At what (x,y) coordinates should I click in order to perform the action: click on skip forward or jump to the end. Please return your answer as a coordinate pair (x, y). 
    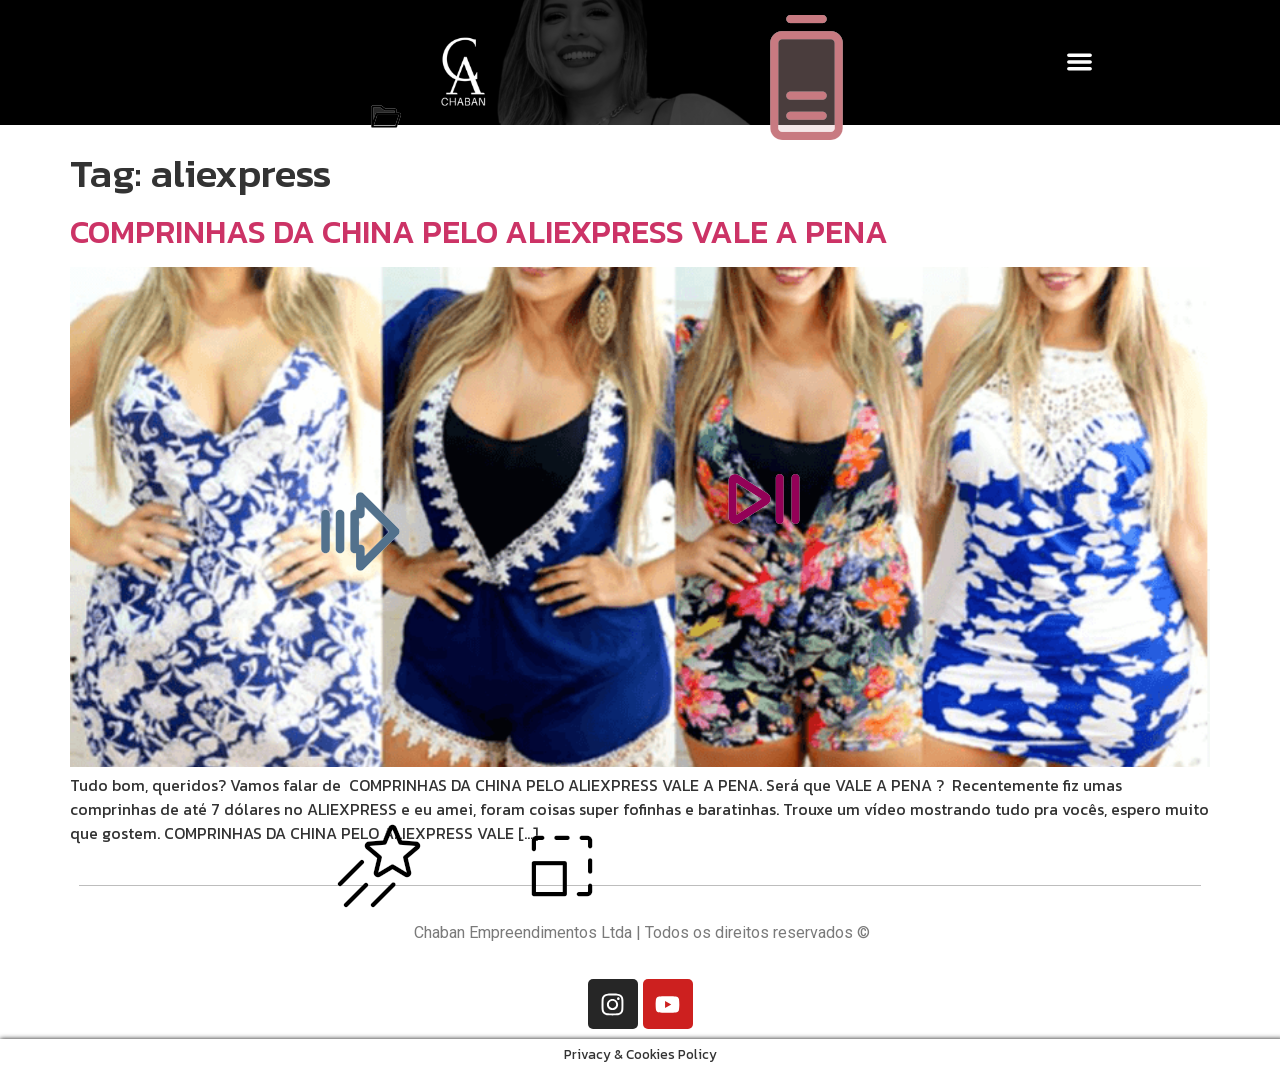
    Looking at the image, I should click on (357, 531).